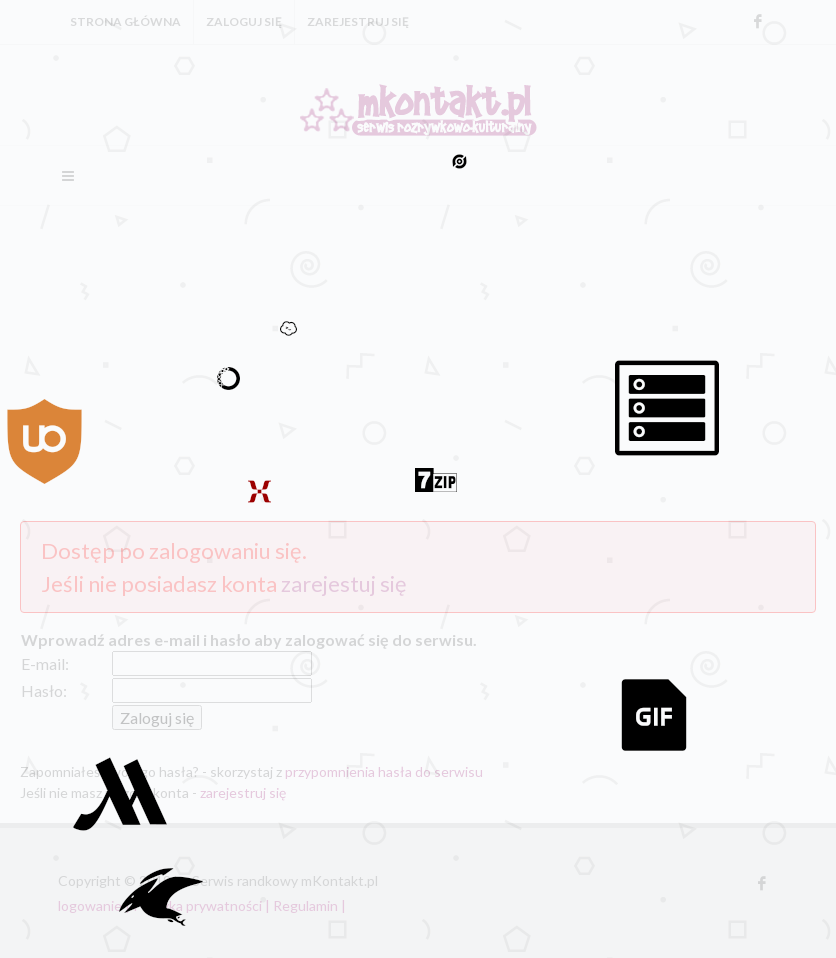 This screenshot has height=958, width=836. I want to click on launch honor of kings game, so click(459, 161).